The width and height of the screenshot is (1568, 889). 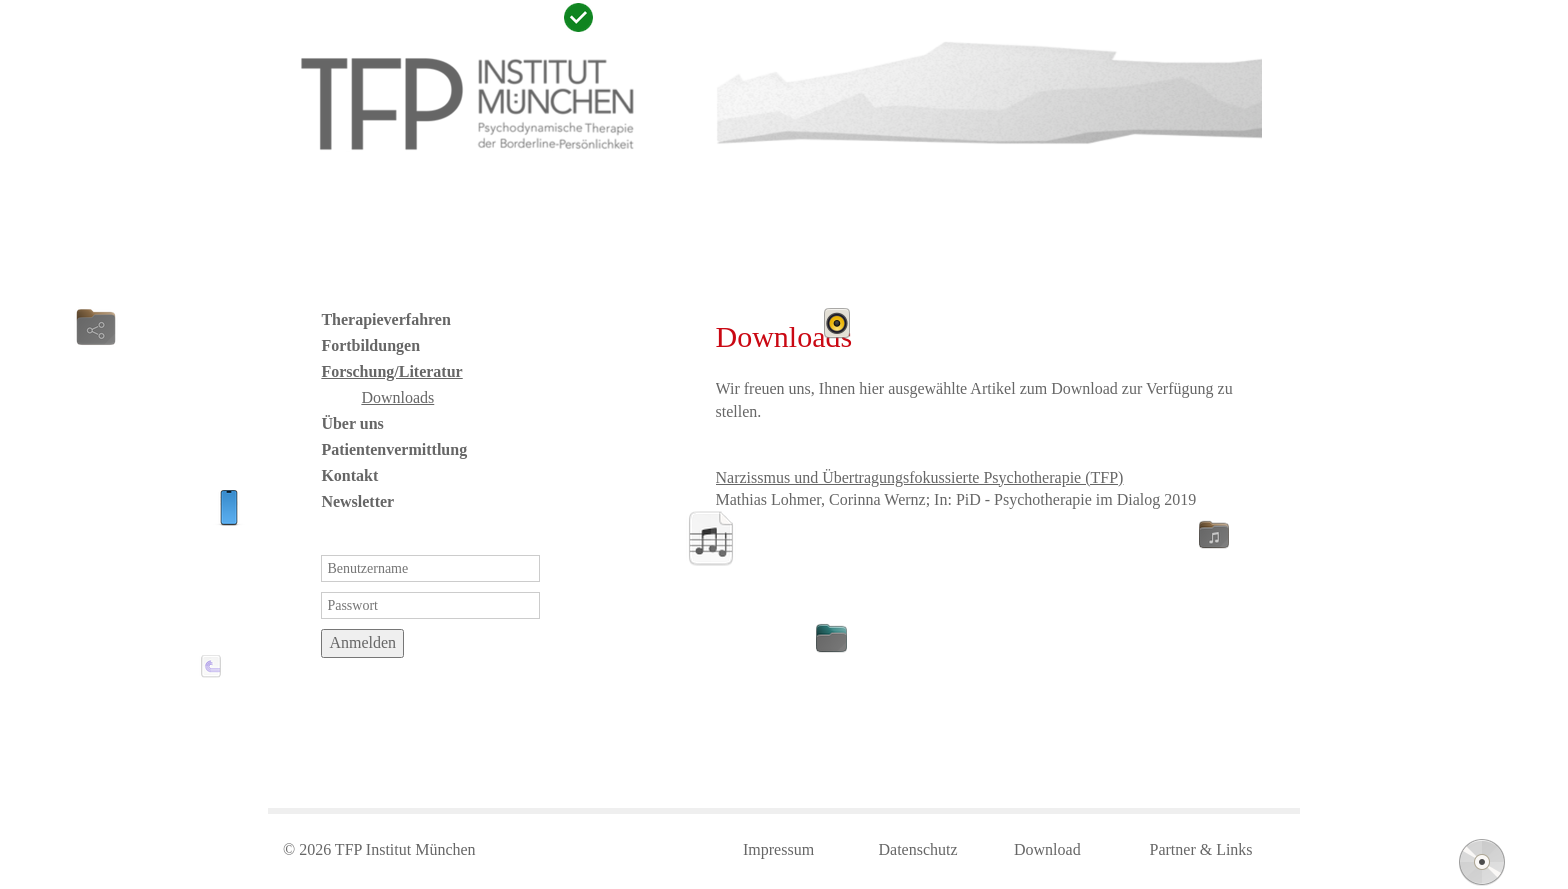 What do you see at coordinates (96, 327) in the screenshot?
I see `access your public shared files folder` at bounding box center [96, 327].